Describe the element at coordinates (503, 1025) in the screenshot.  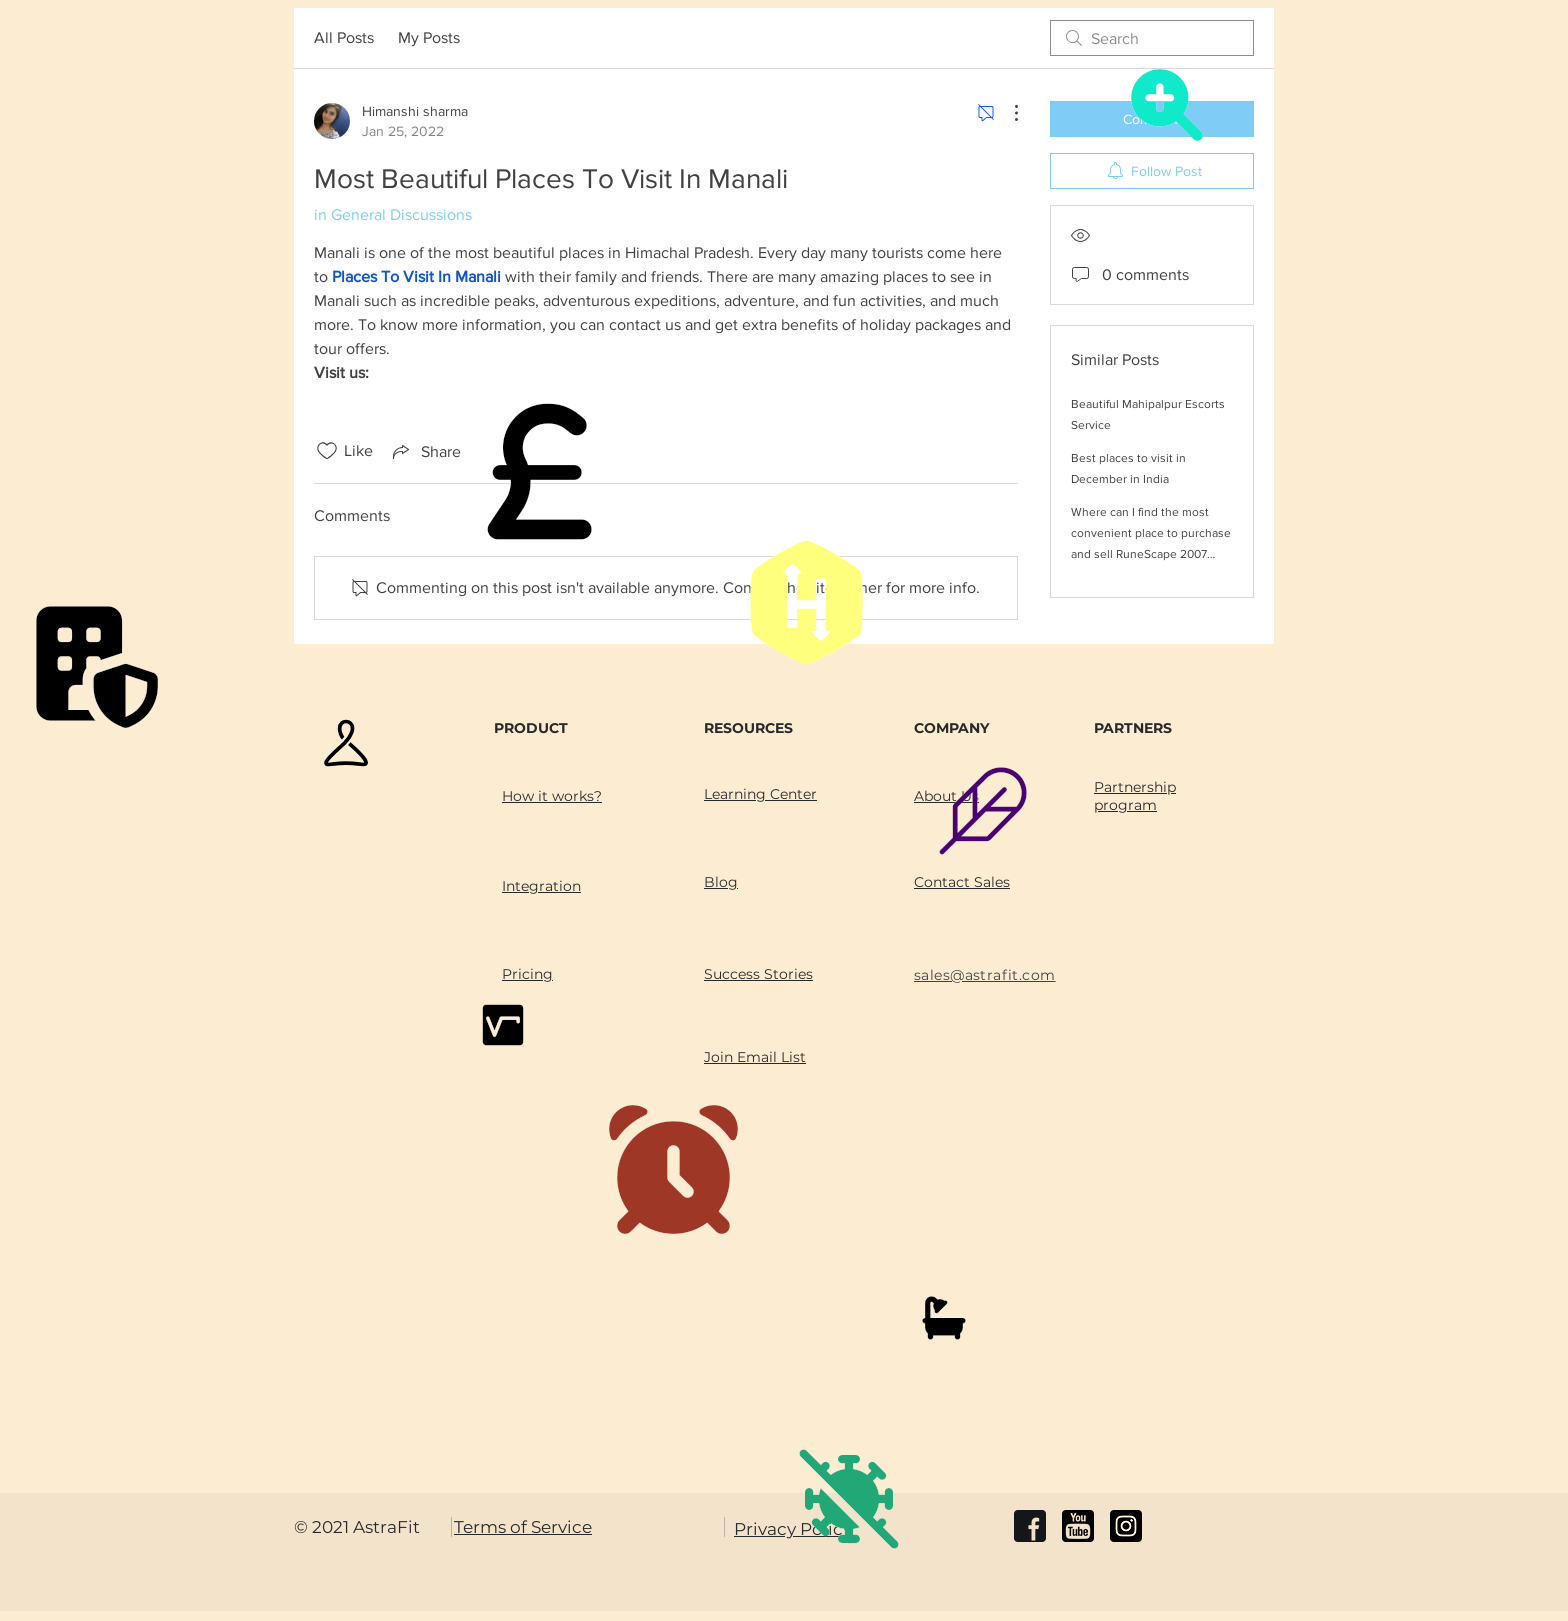
I see `insert square root symbol` at that location.